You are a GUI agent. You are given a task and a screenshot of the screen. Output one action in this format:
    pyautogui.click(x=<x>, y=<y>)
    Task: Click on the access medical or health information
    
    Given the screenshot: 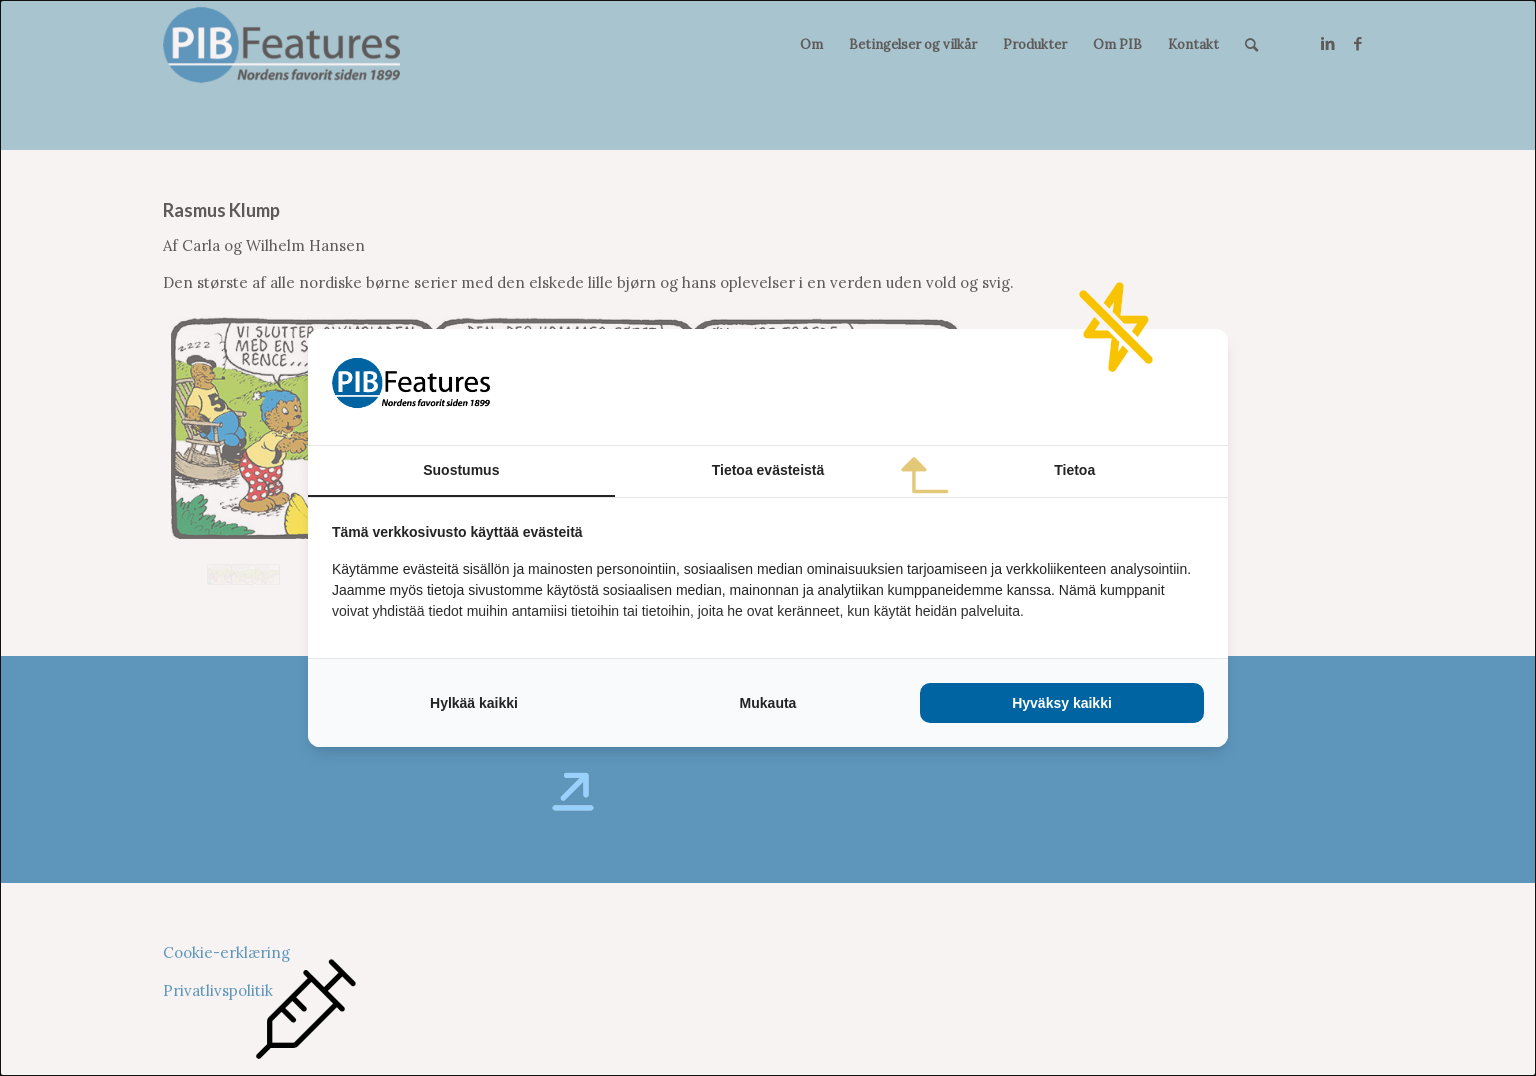 What is the action you would take?
    pyautogui.click(x=306, y=1009)
    